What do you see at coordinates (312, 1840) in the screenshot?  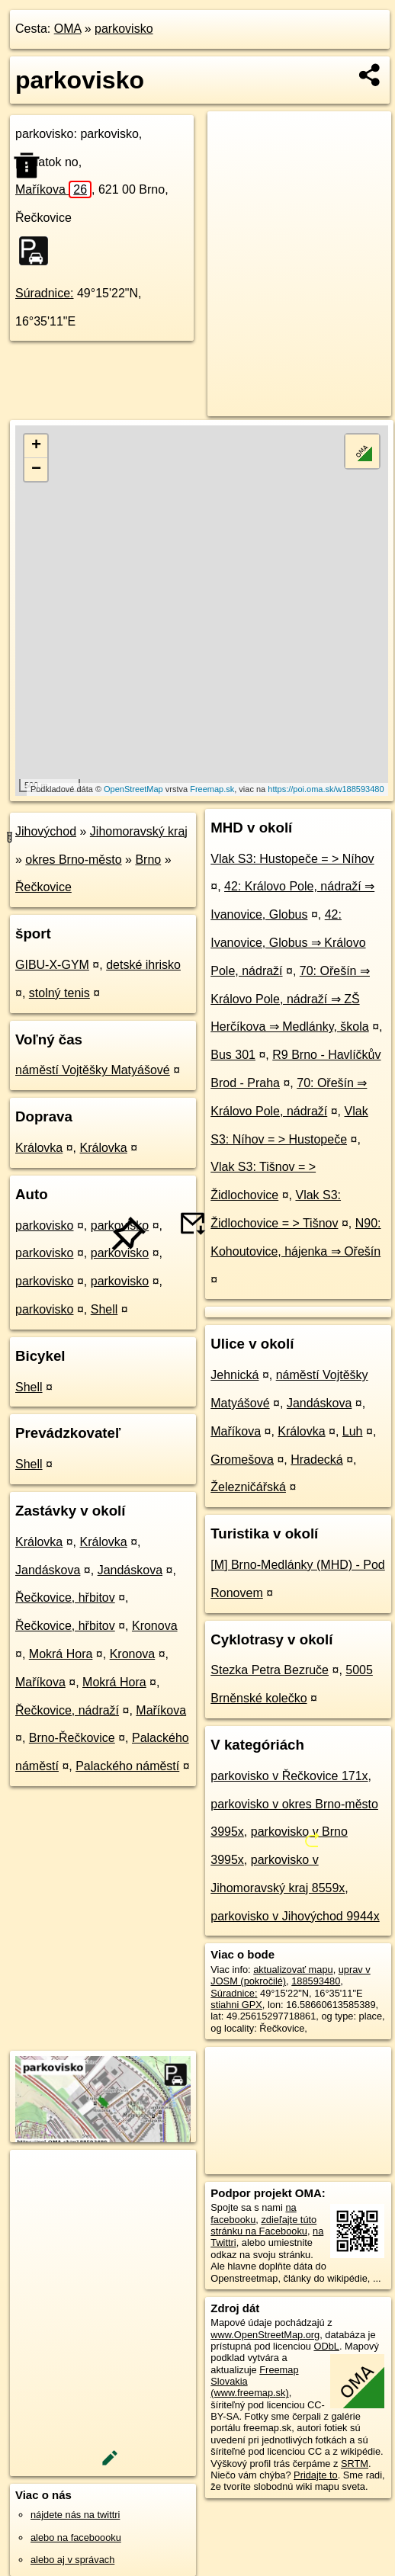 I see `redo the last action` at bounding box center [312, 1840].